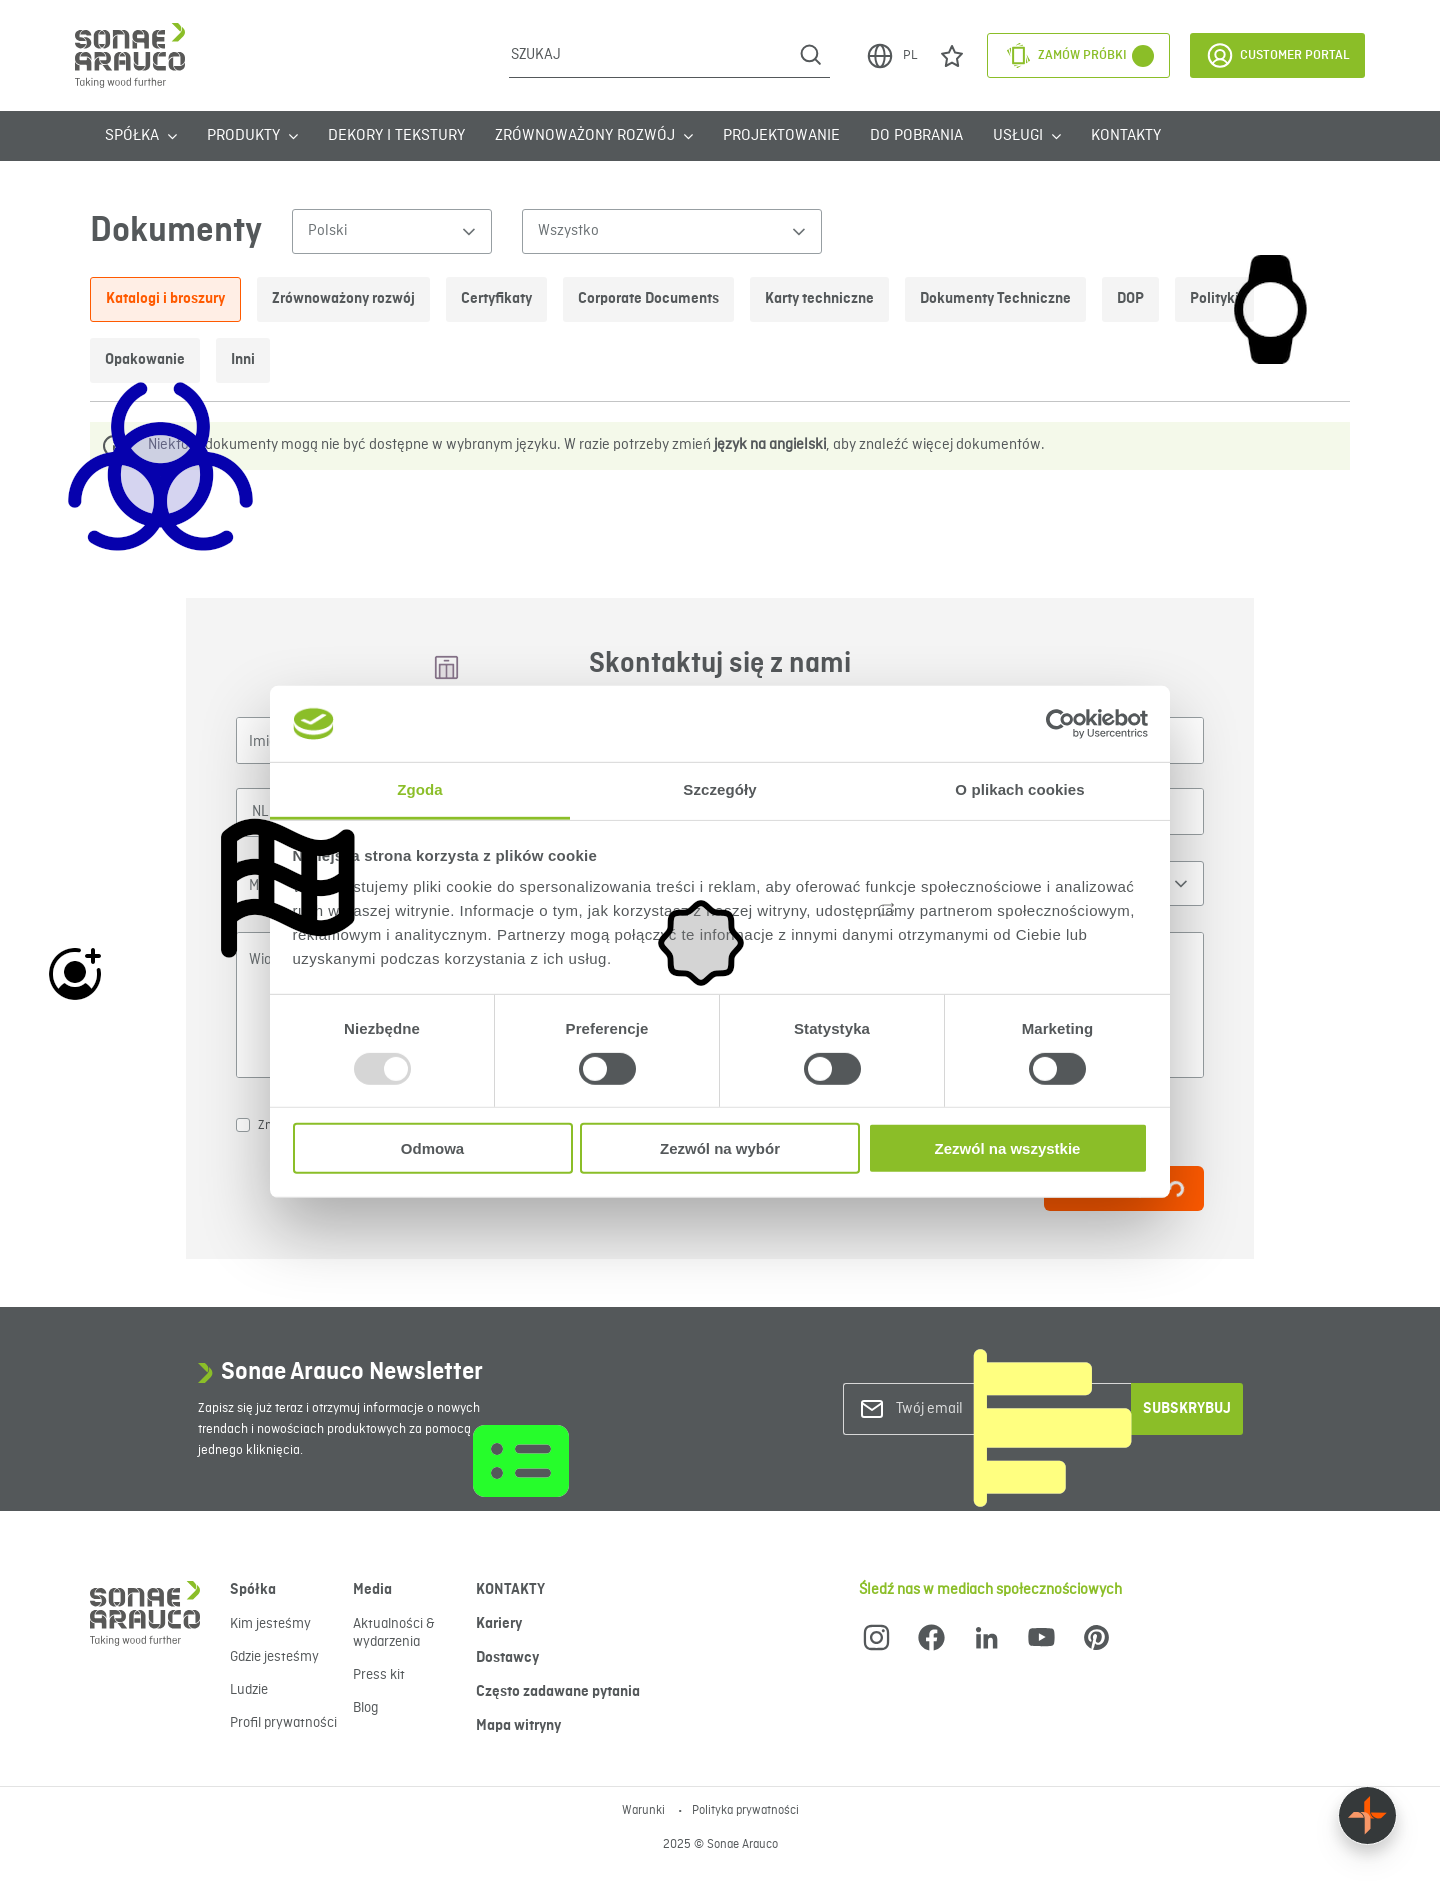  Describe the element at coordinates (886, 910) in the screenshot. I see `toggle repeat mode for media playback` at that location.